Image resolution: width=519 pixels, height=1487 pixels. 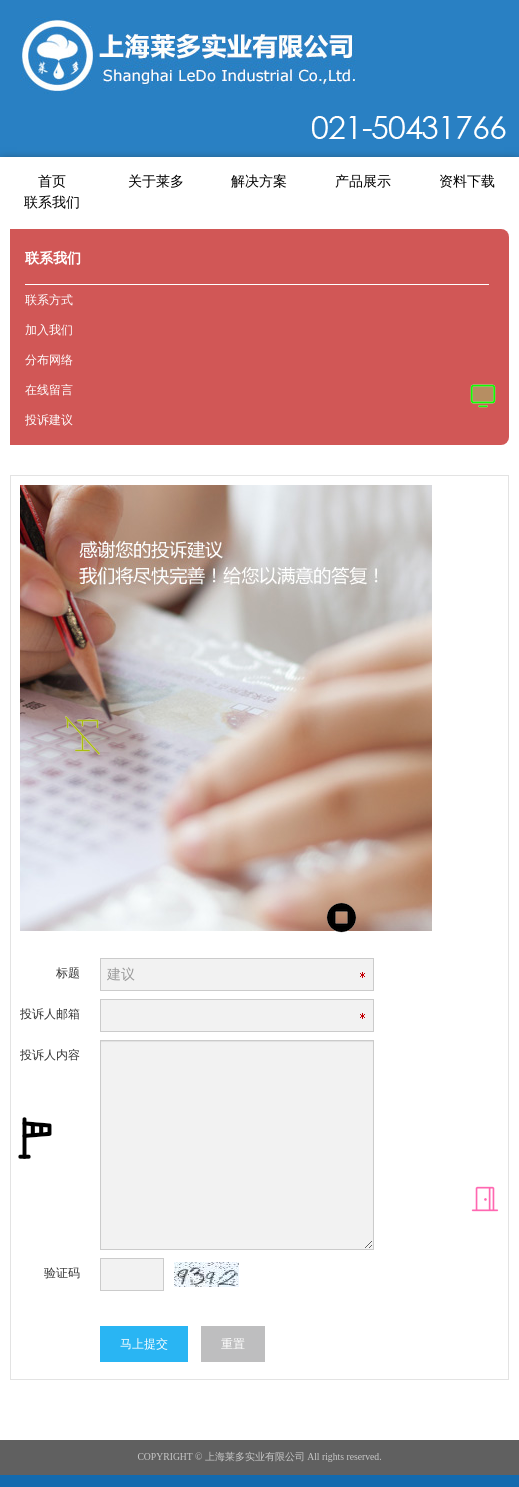 I want to click on stop playback, so click(x=341, y=917).